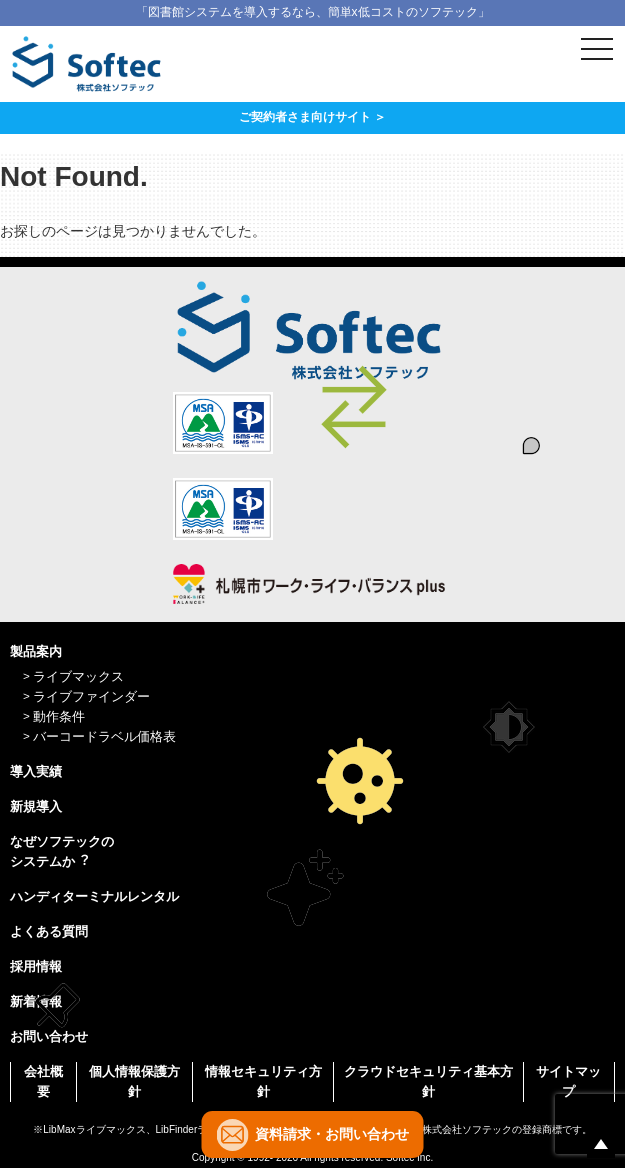 The width and height of the screenshot is (625, 1168). What do you see at coordinates (531, 446) in the screenshot?
I see `open chat or messaging` at bounding box center [531, 446].